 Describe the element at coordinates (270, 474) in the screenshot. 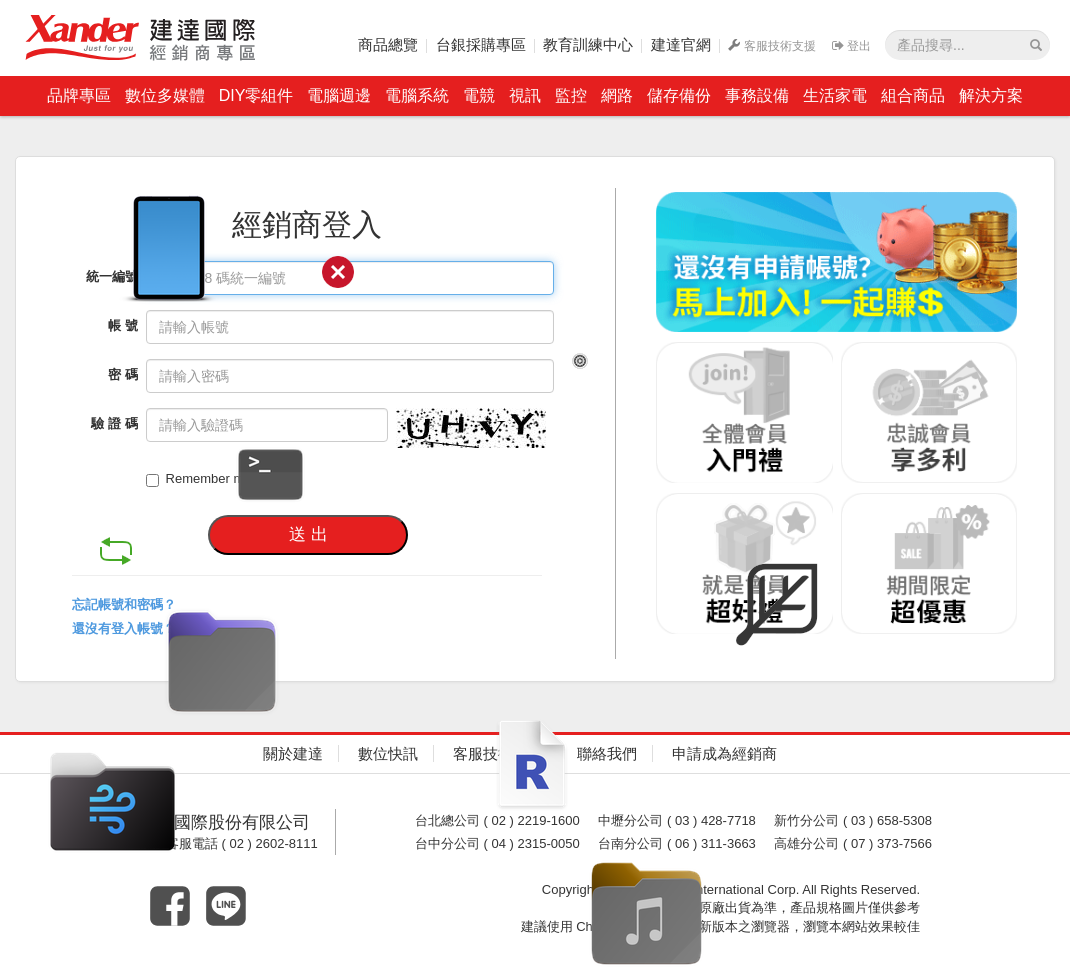

I see `open the terminal application` at that location.